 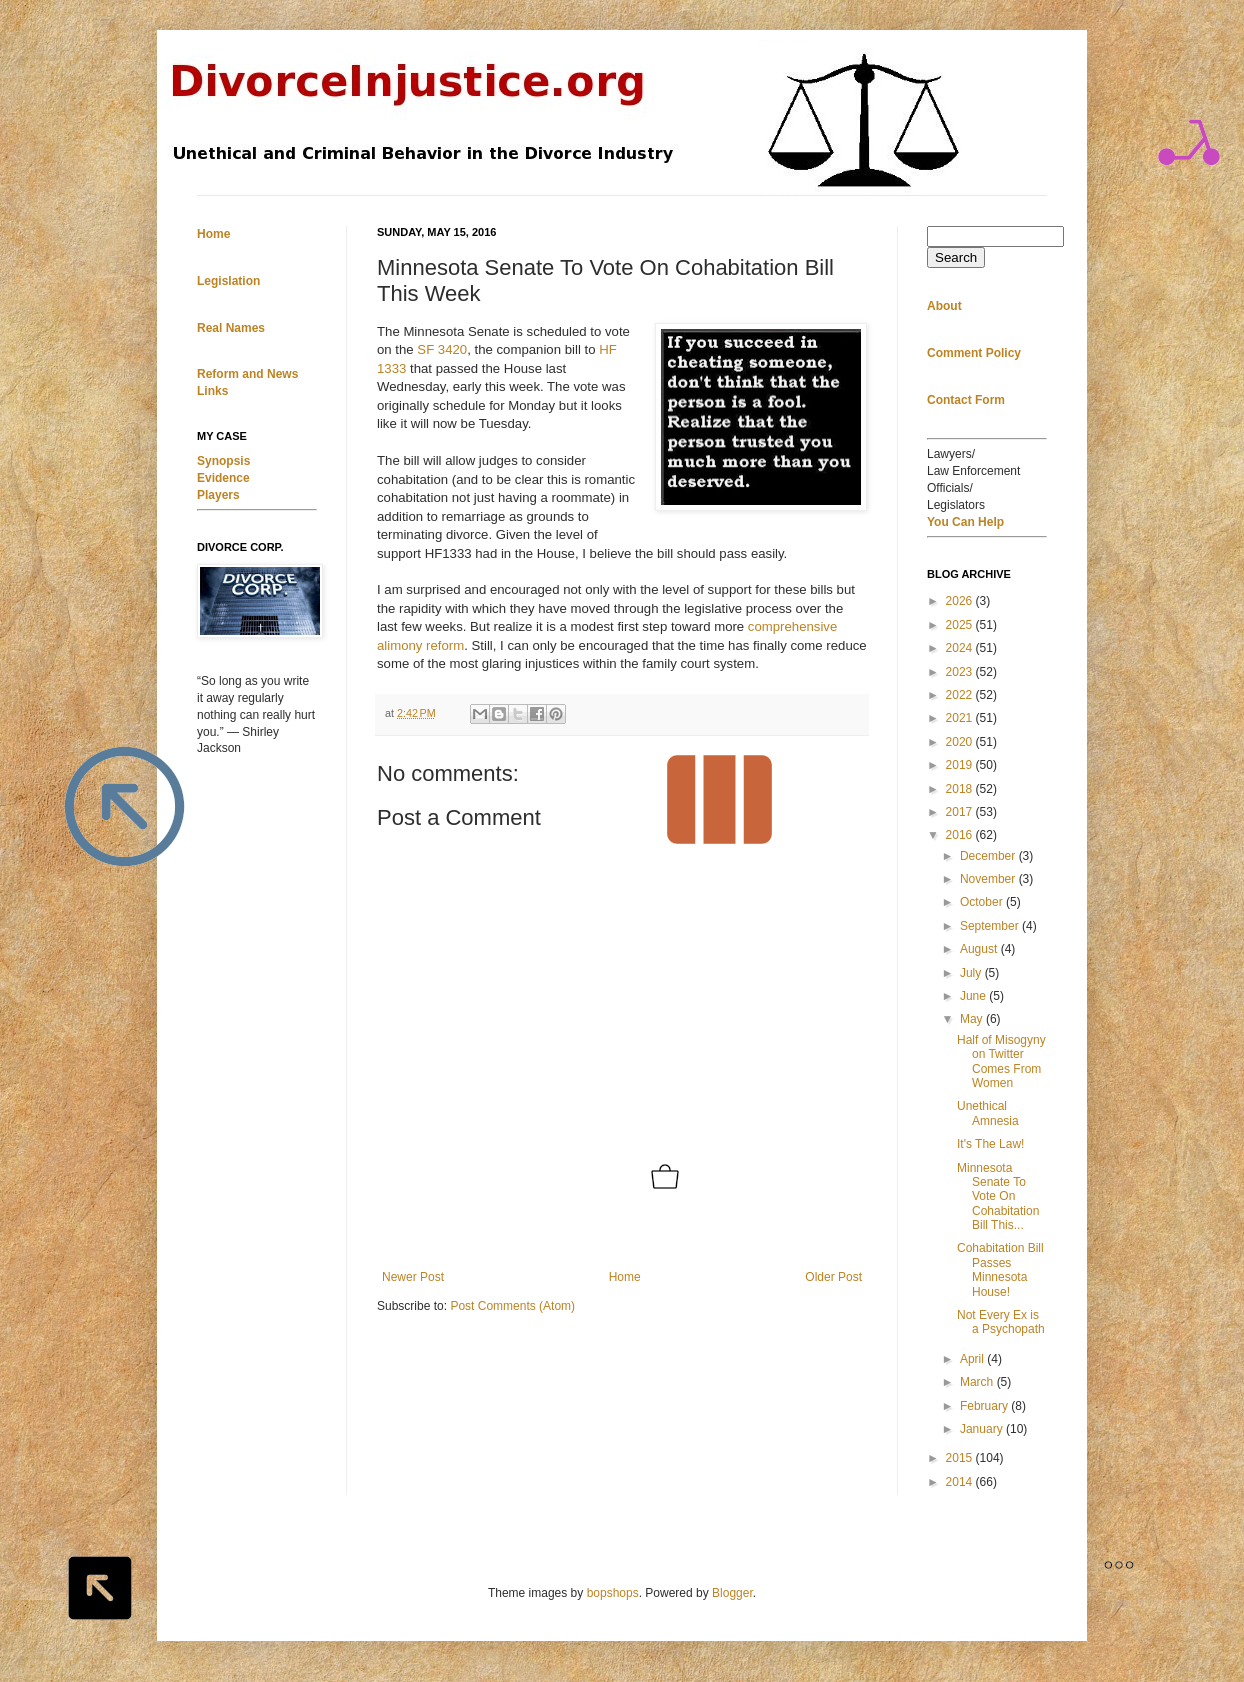 What do you see at coordinates (1119, 1565) in the screenshot?
I see `open more options menu` at bounding box center [1119, 1565].